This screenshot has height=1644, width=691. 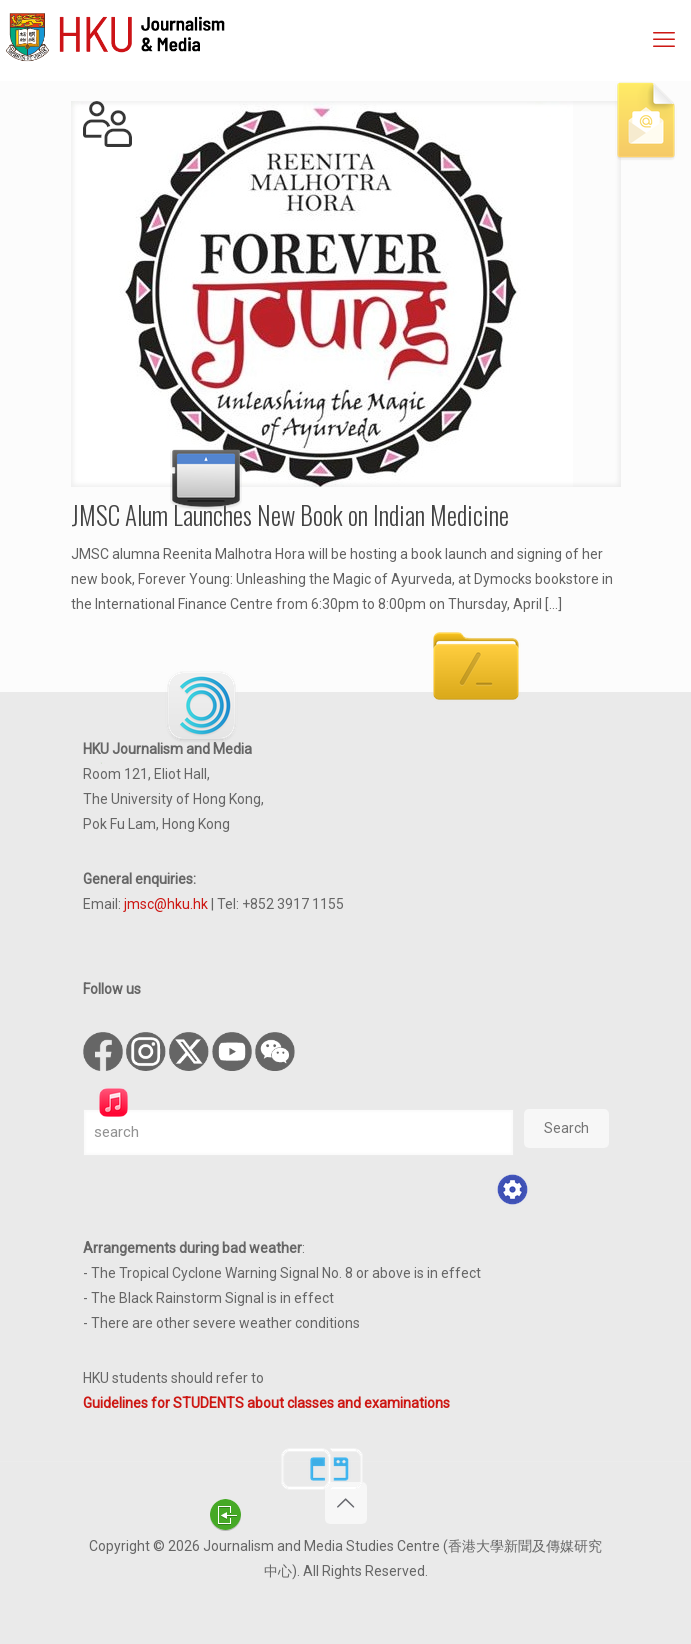 I want to click on access the root directory or top-level folder, so click(x=476, y=666).